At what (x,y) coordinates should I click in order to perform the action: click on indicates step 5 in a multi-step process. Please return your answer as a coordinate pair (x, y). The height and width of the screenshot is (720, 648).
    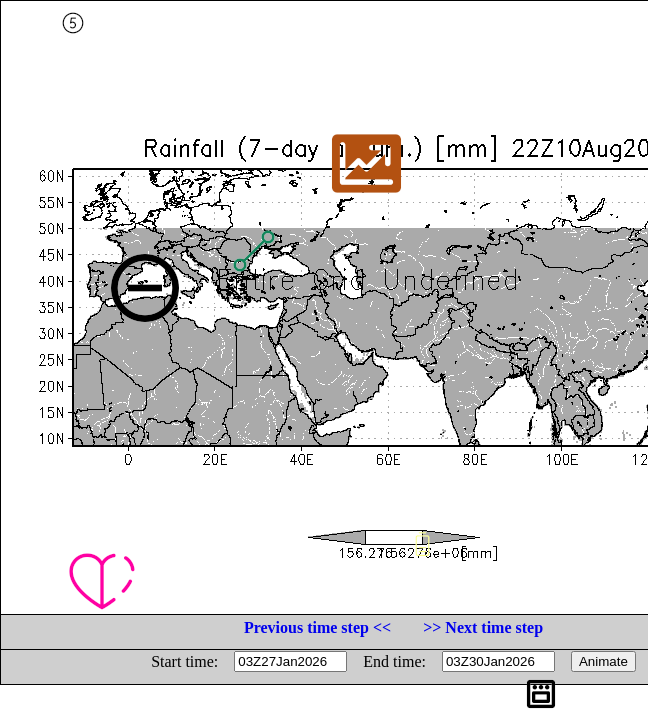
    Looking at the image, I should click on (73, 23).